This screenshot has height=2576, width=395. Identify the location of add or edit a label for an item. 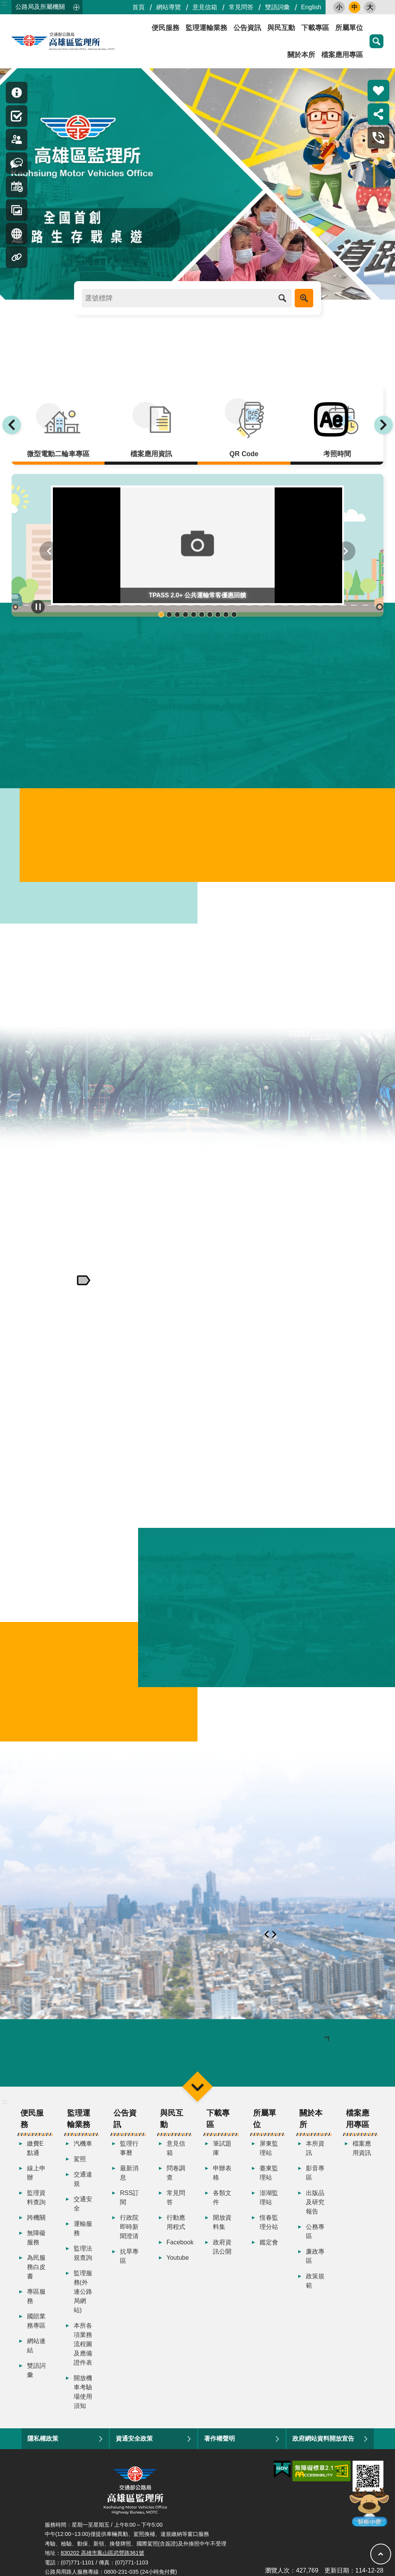
(83, 1280).